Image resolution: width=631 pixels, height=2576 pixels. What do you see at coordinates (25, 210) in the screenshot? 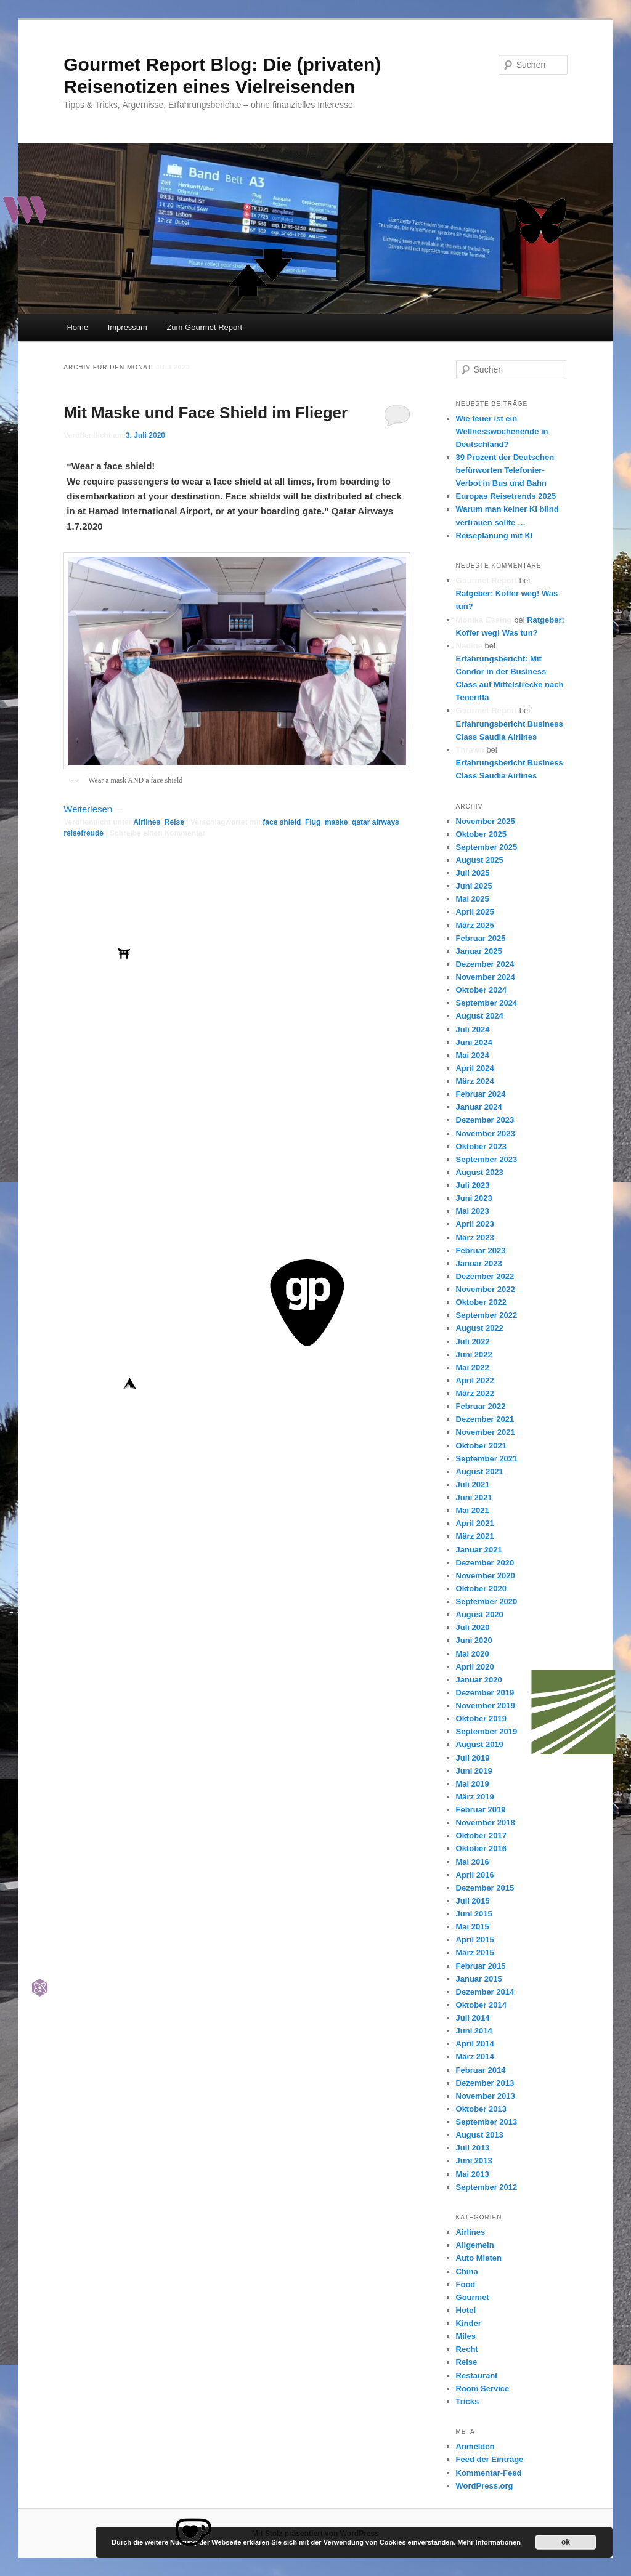
I see `thirdweb platform logo` at bounding box center [25, 210].